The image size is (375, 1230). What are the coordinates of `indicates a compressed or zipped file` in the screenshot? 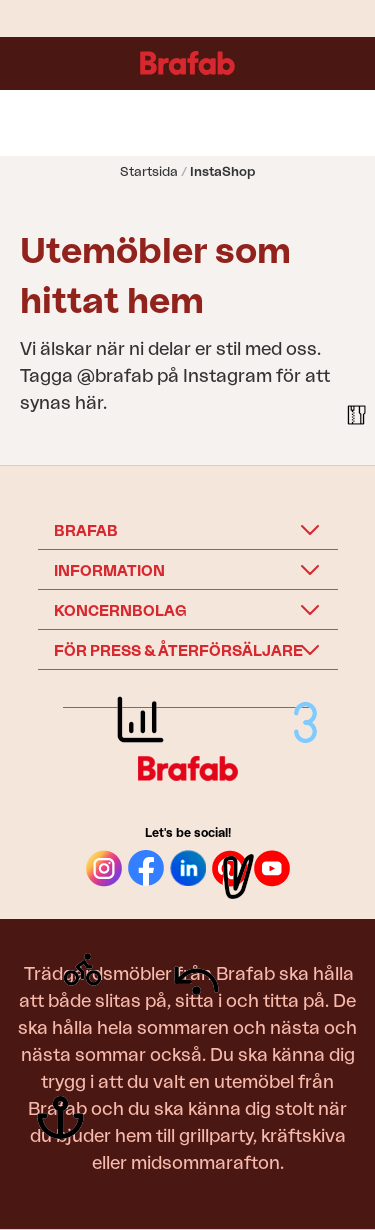 It's located at (356, 415).